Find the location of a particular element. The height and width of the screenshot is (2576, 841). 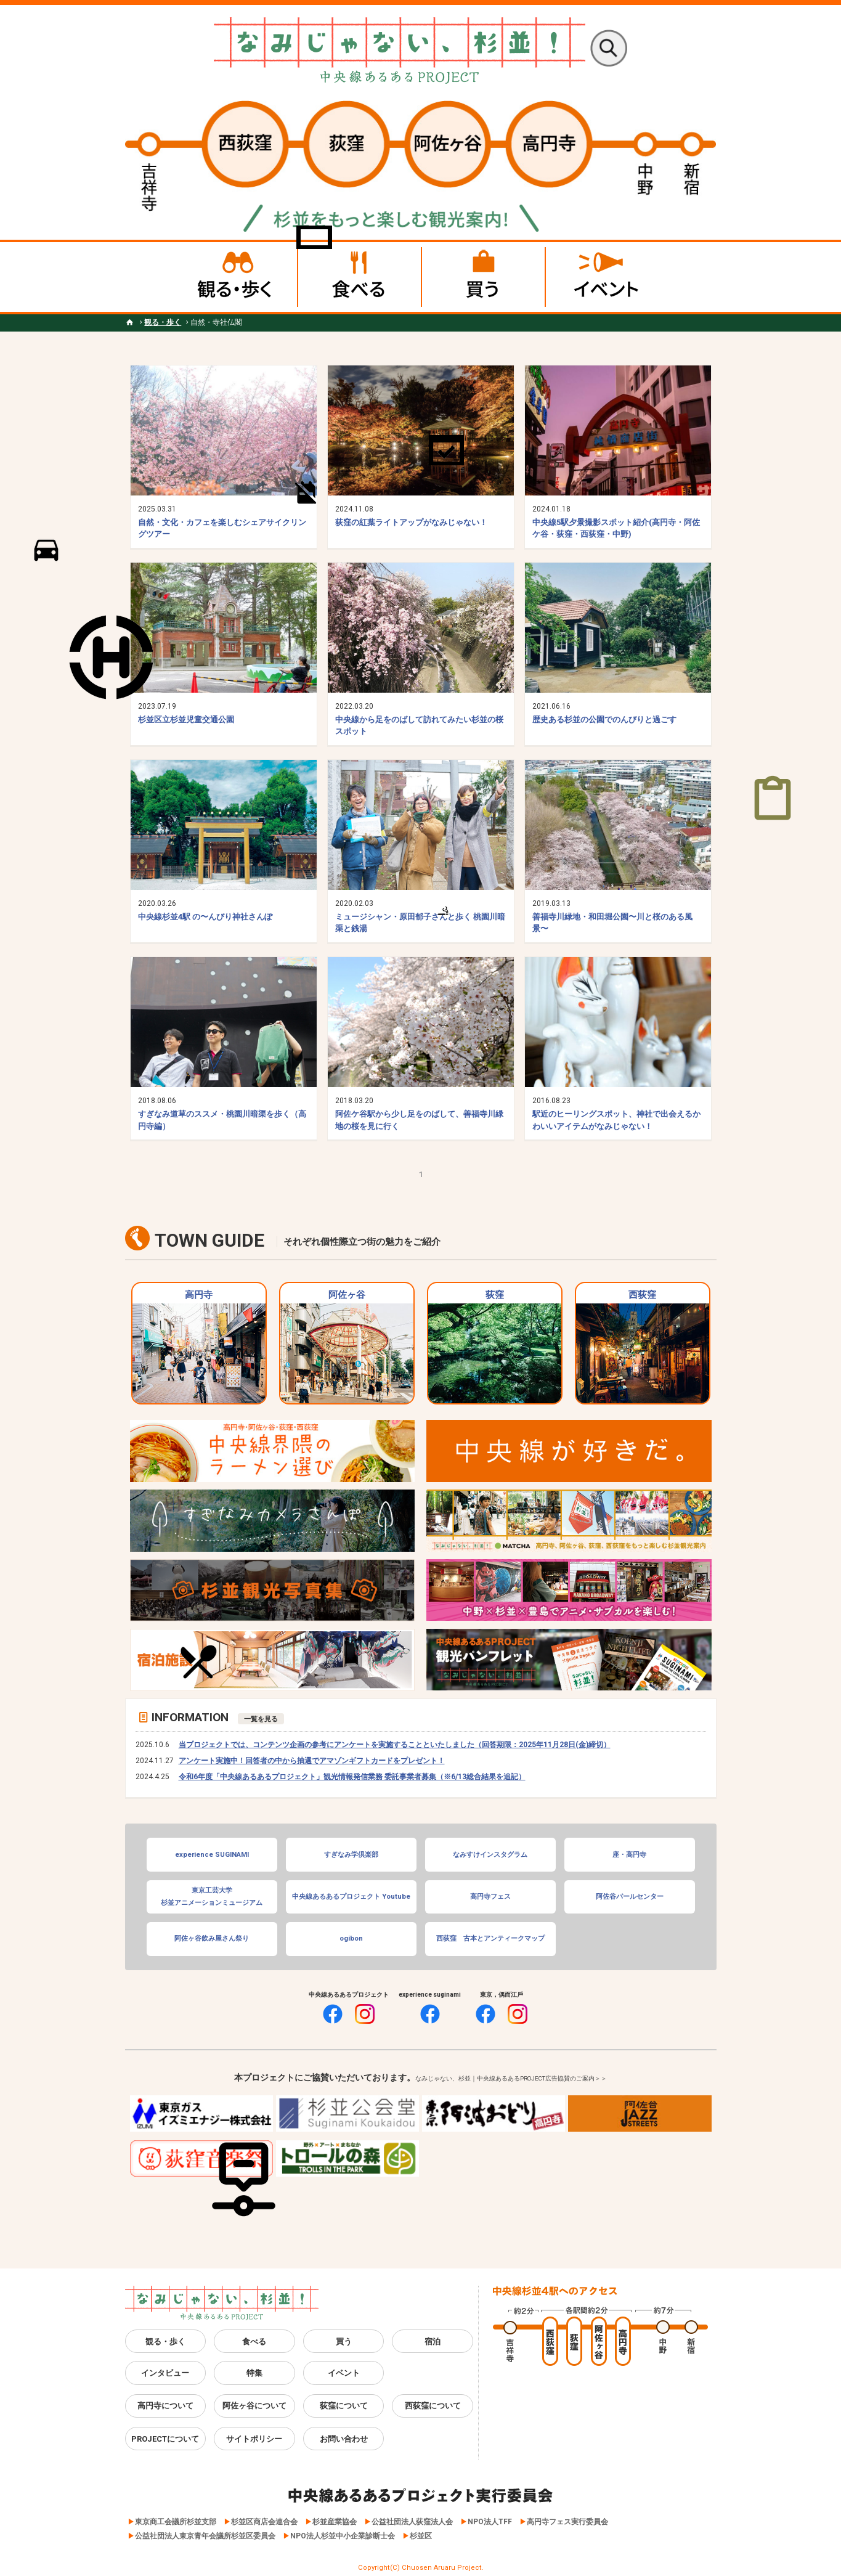

remove an event from the timeline is located at coordinates (243, 2177).